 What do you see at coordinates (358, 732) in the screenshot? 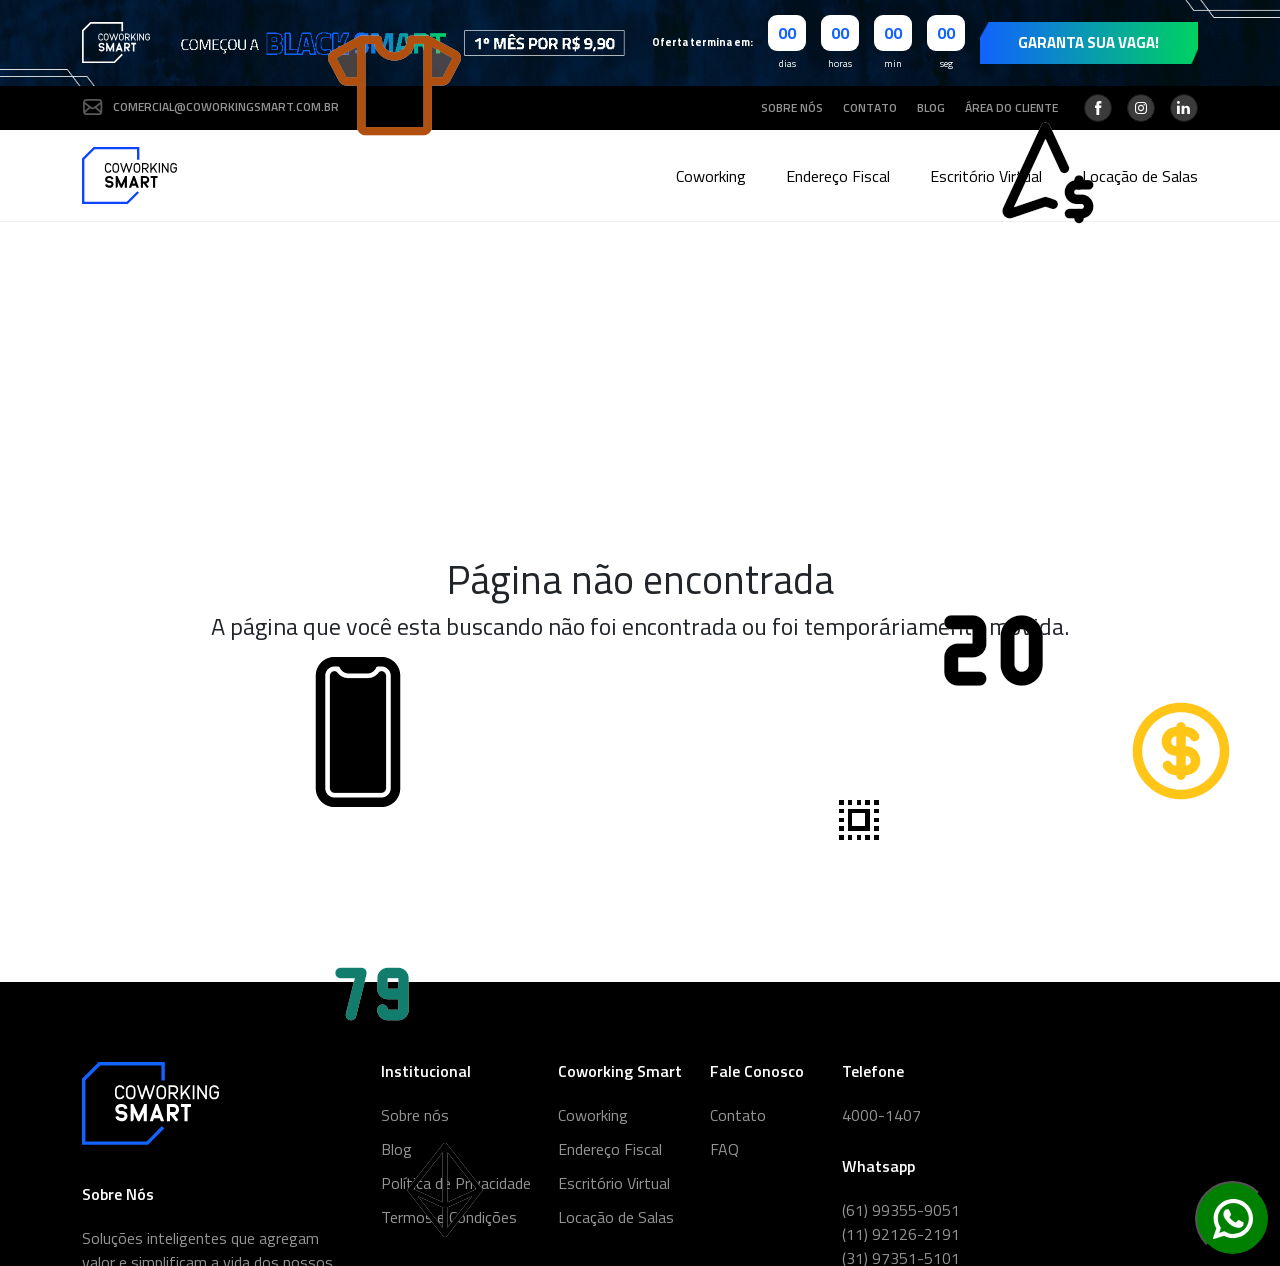
I see `switch to mobile view` at bounding box center [358, 732].